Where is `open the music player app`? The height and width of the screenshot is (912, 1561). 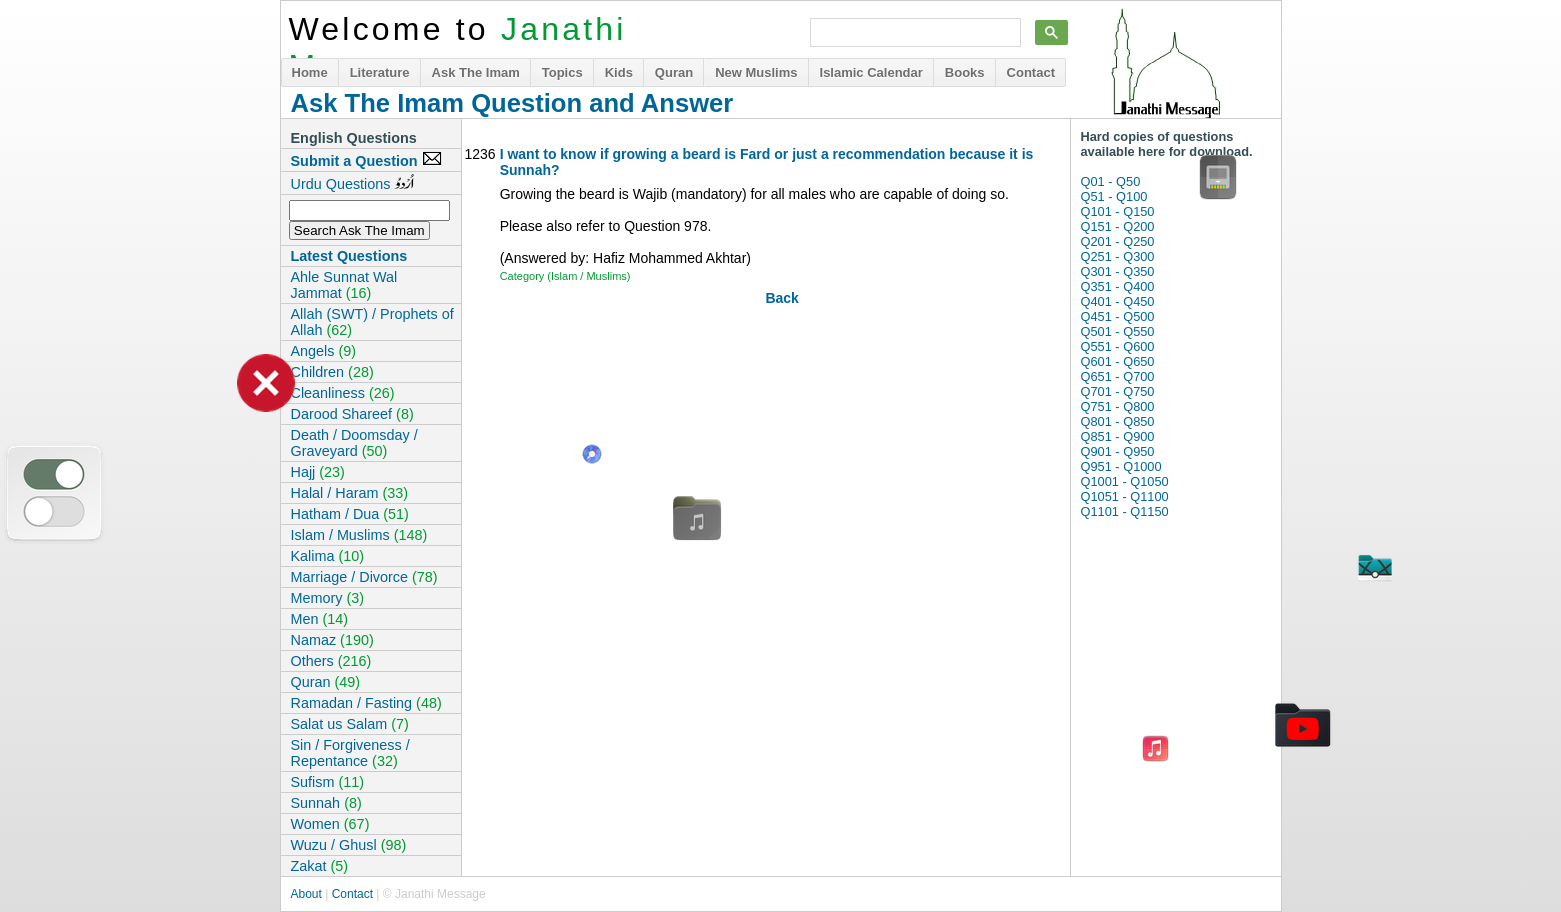
open the music player app is located at coordinates (1155, 748).